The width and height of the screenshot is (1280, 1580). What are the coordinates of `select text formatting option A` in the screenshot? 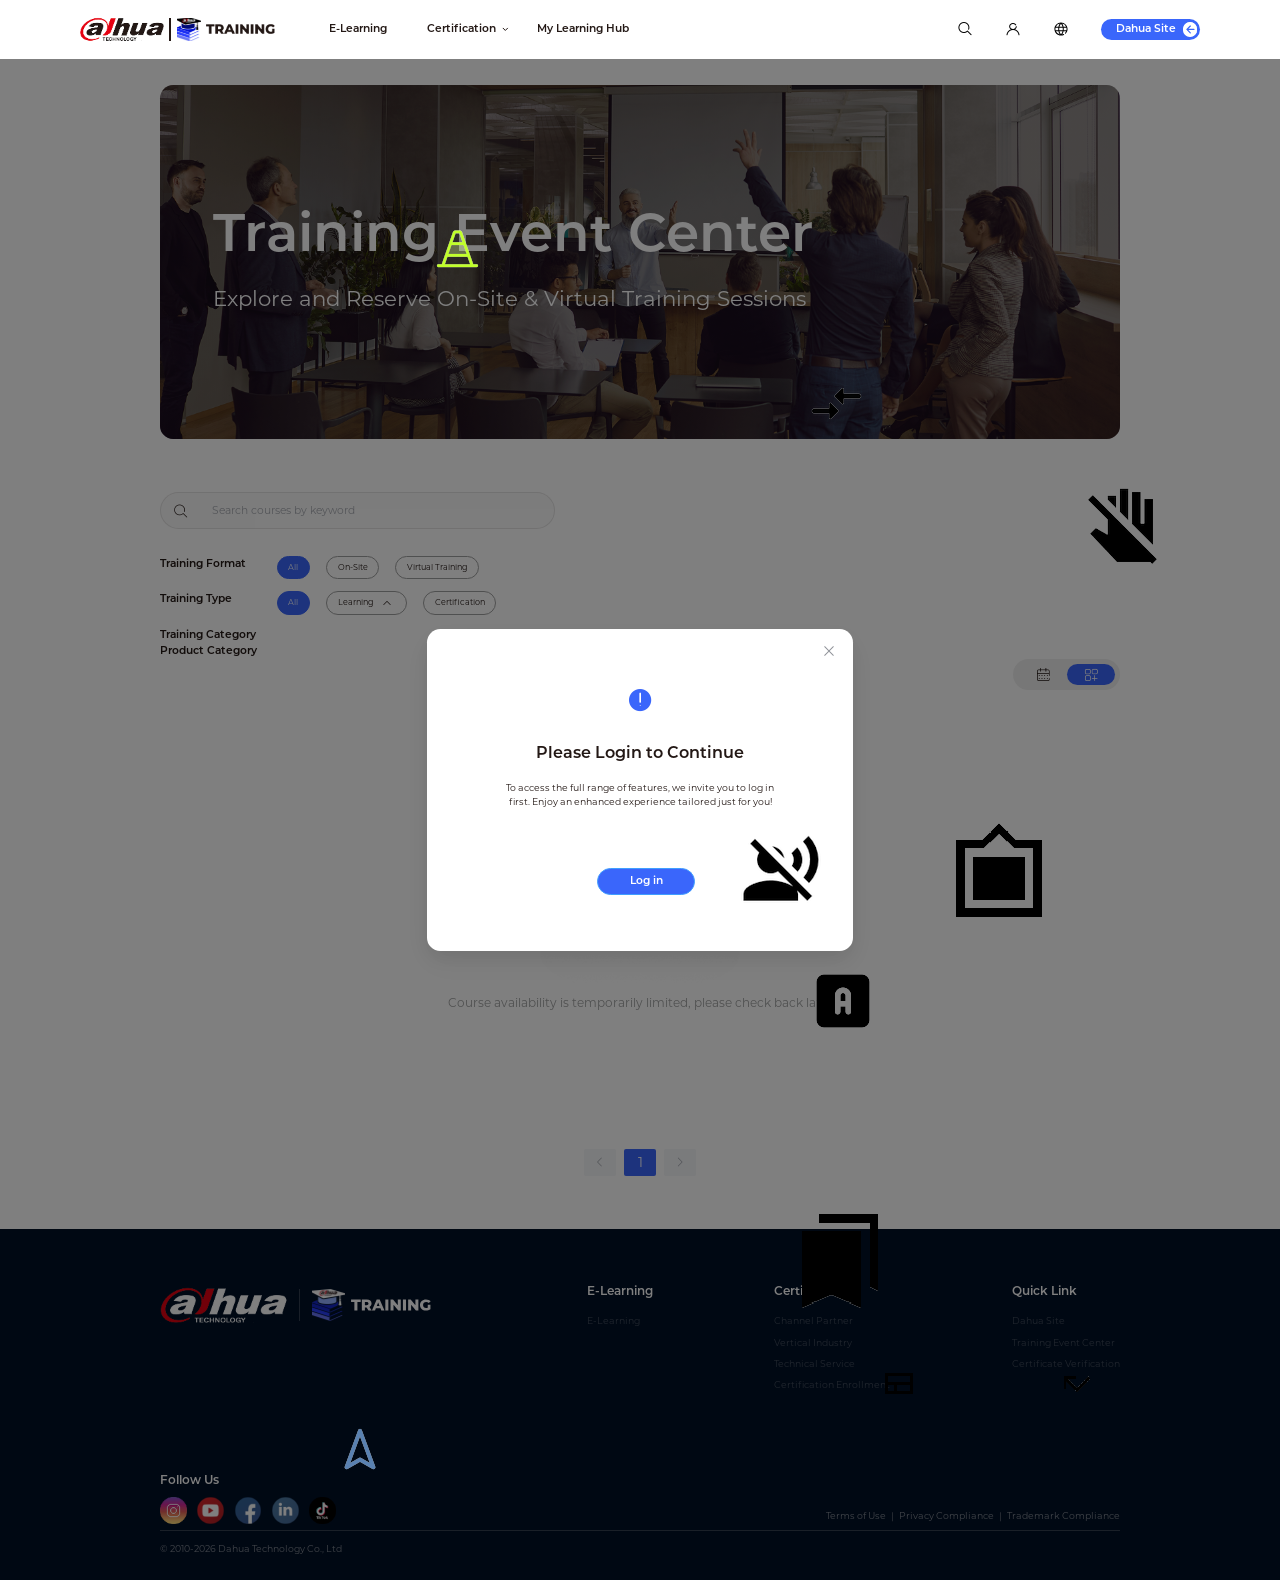 It's located at (843, 1001).